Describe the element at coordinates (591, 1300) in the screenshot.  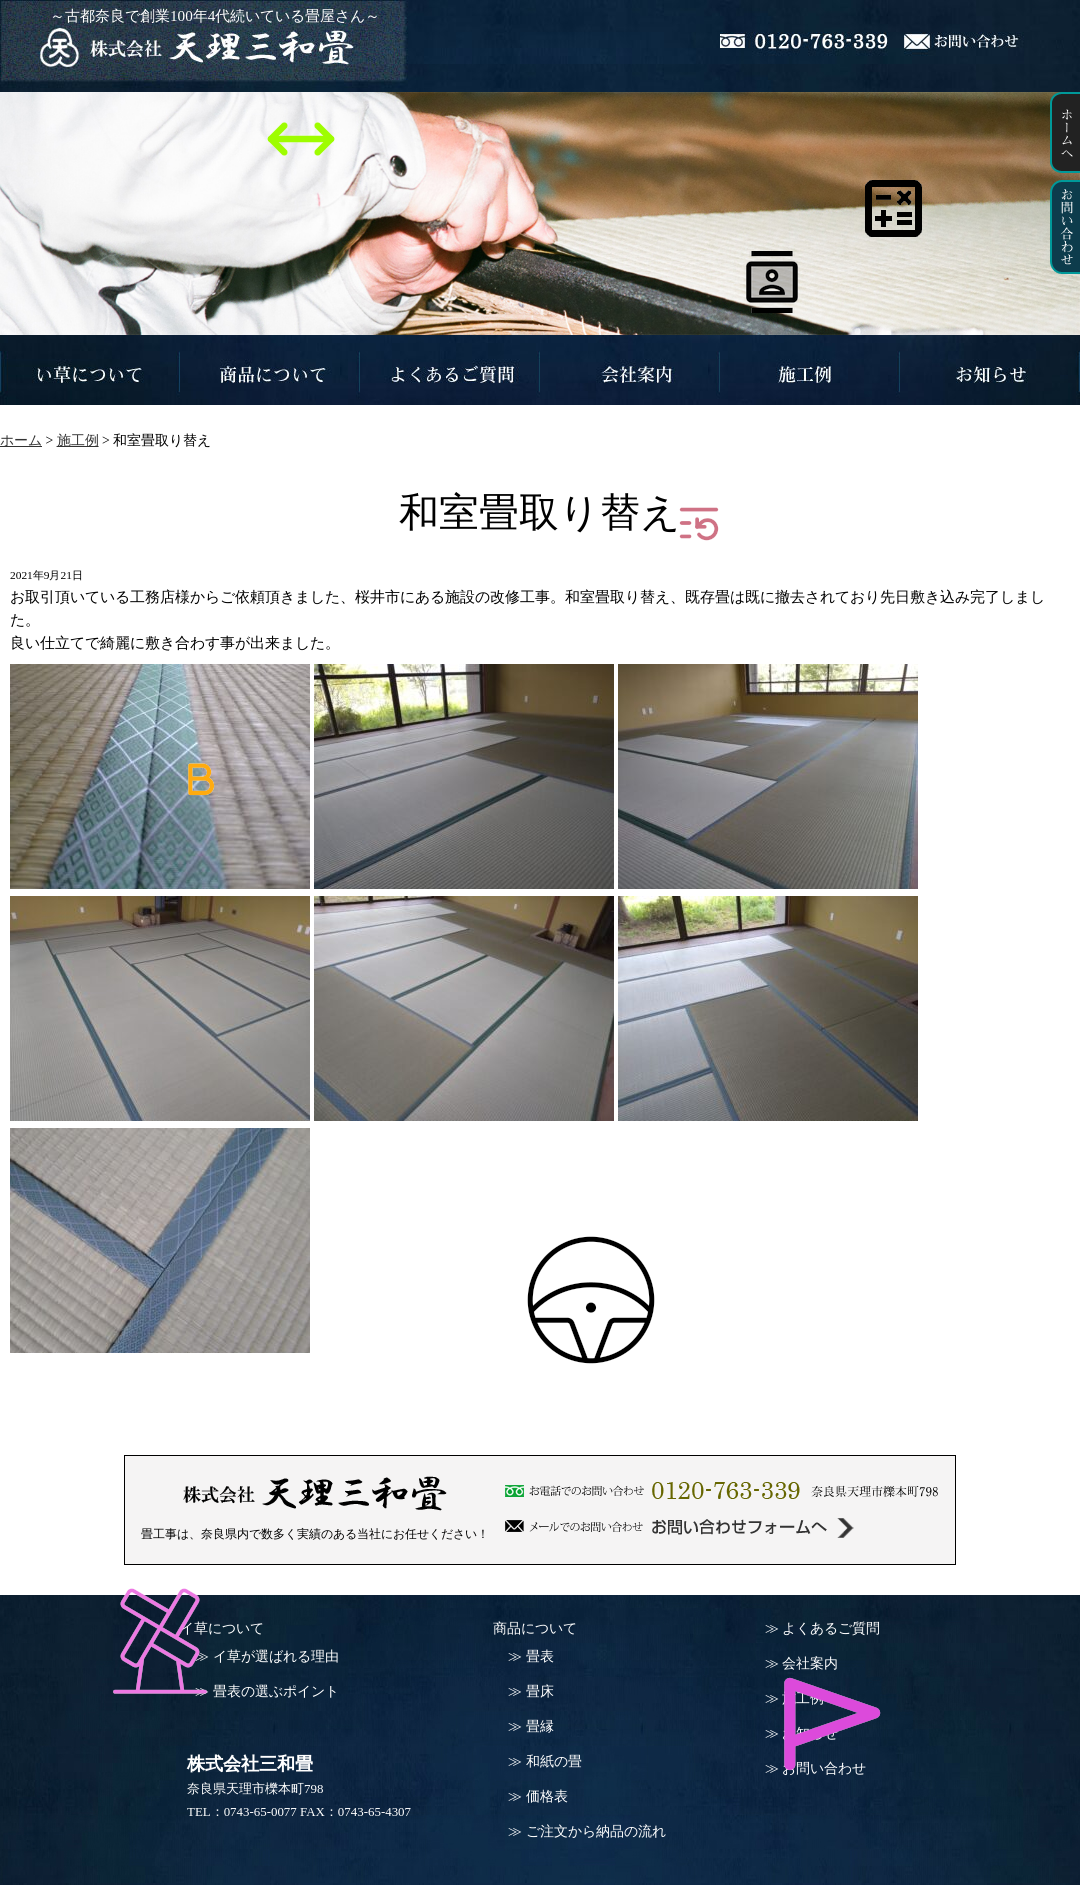
I see `access driving or navigation mode` at that location.